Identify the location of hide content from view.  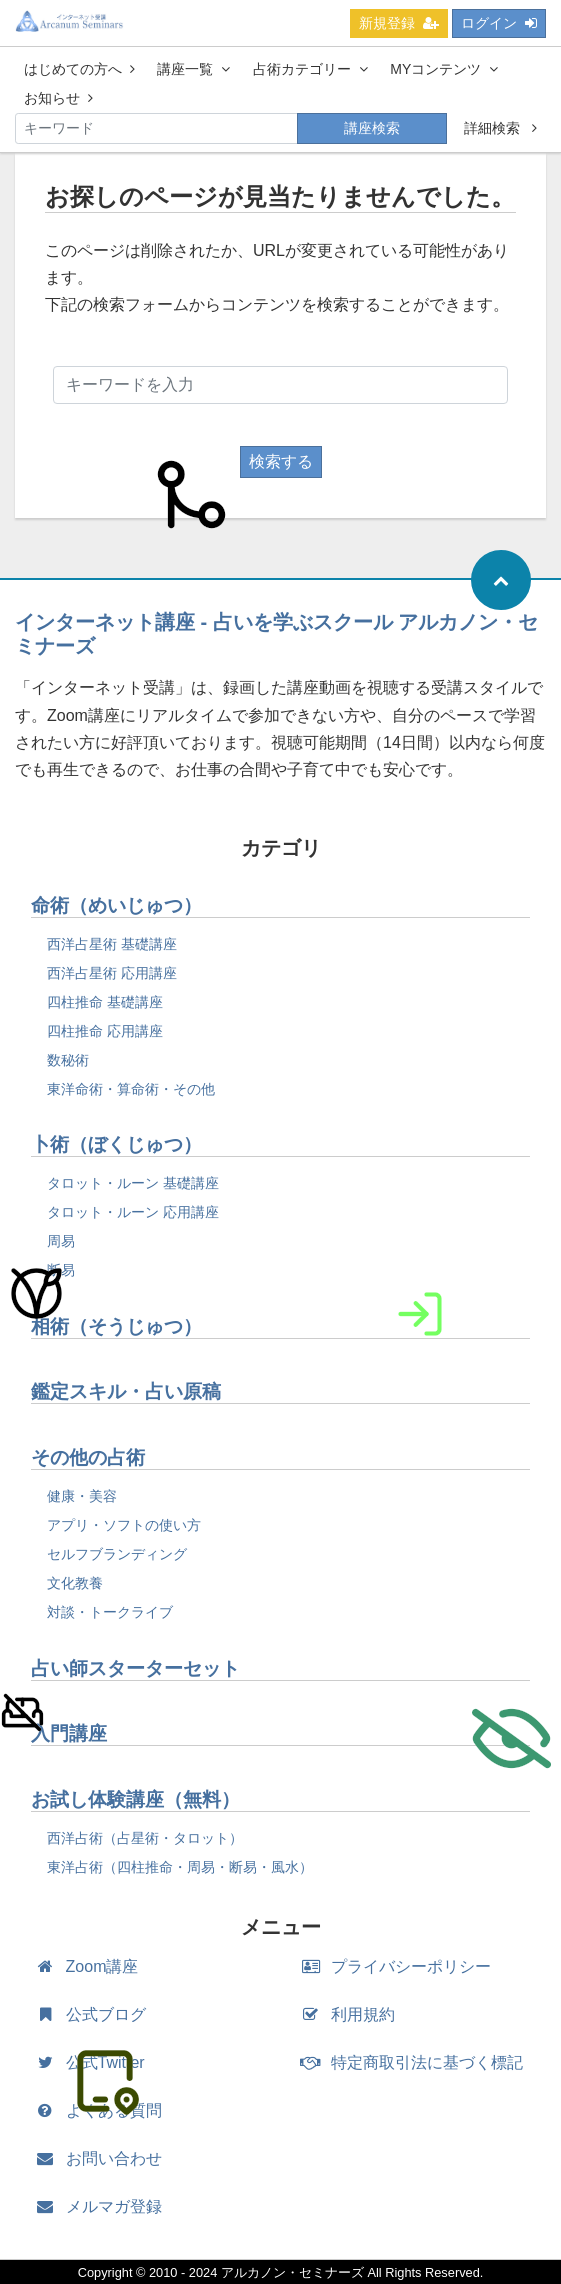
(511, 1738).